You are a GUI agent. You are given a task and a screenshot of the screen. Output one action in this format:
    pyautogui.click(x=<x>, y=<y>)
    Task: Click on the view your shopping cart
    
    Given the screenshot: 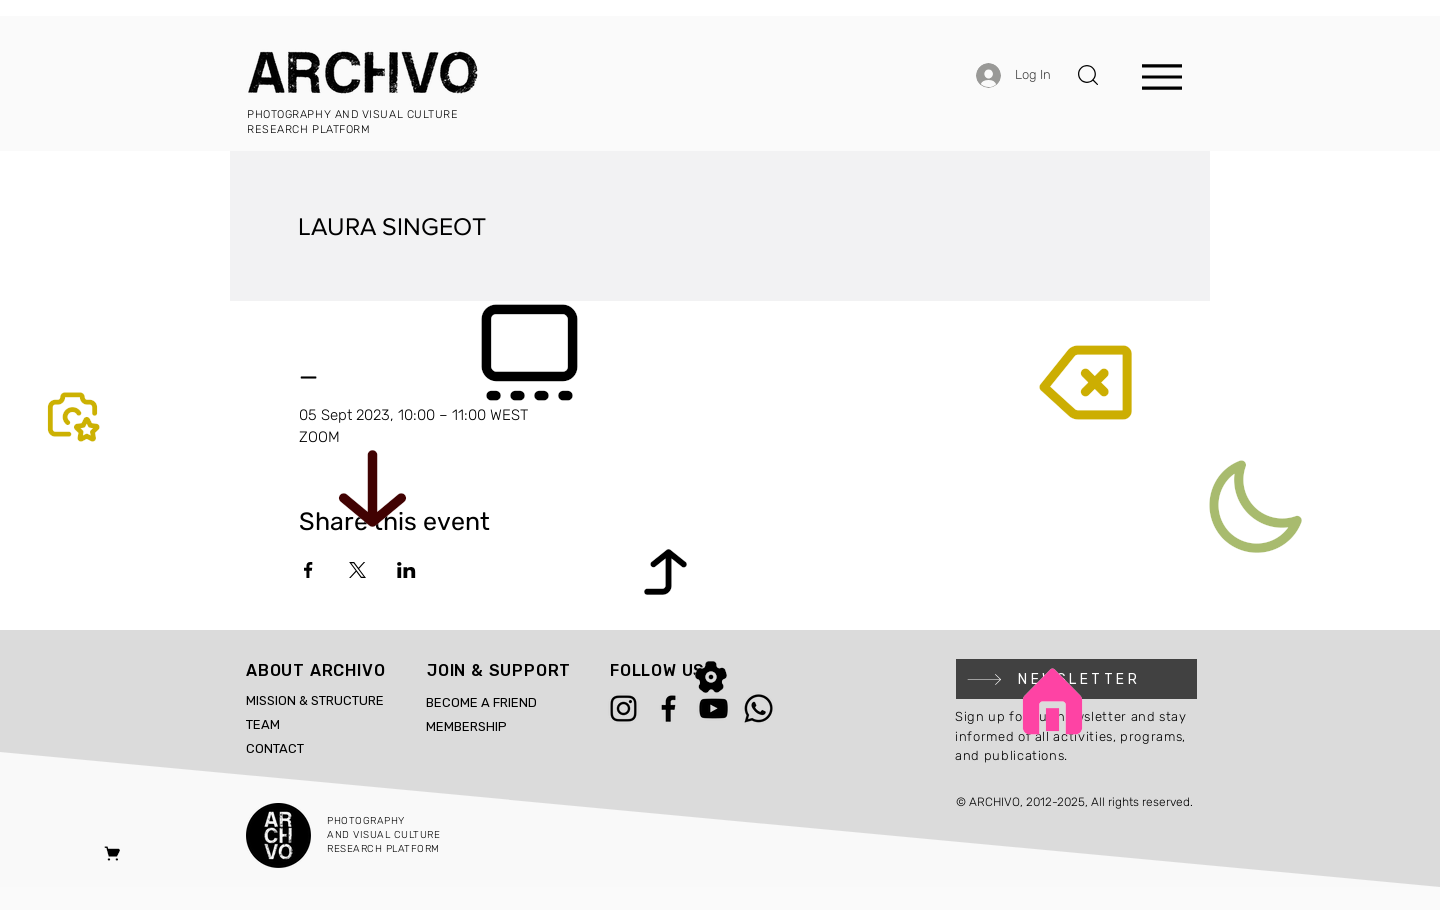 What is the action you would take?
    pyautogui.click(x=112, y=853)
    